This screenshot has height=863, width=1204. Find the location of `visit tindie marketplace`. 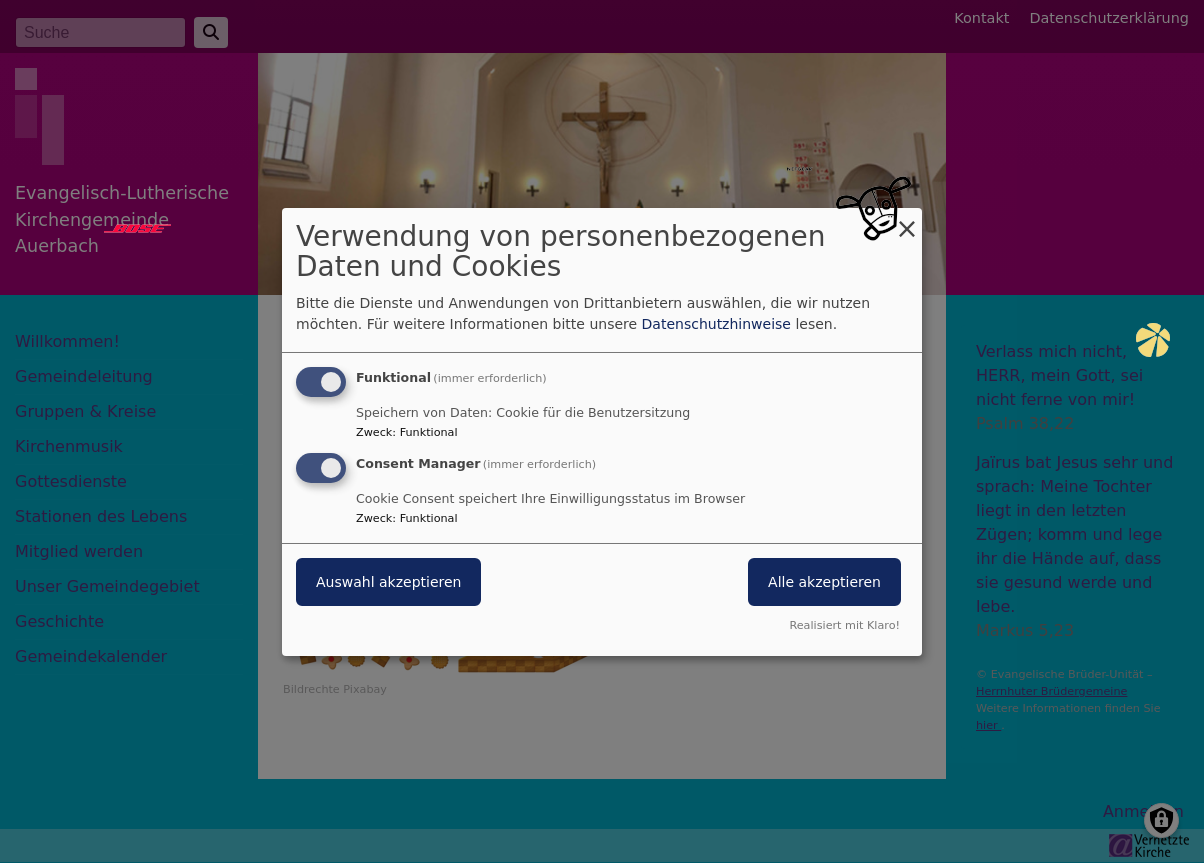

visit tindie marketplace is located at coordinates (873, 208).